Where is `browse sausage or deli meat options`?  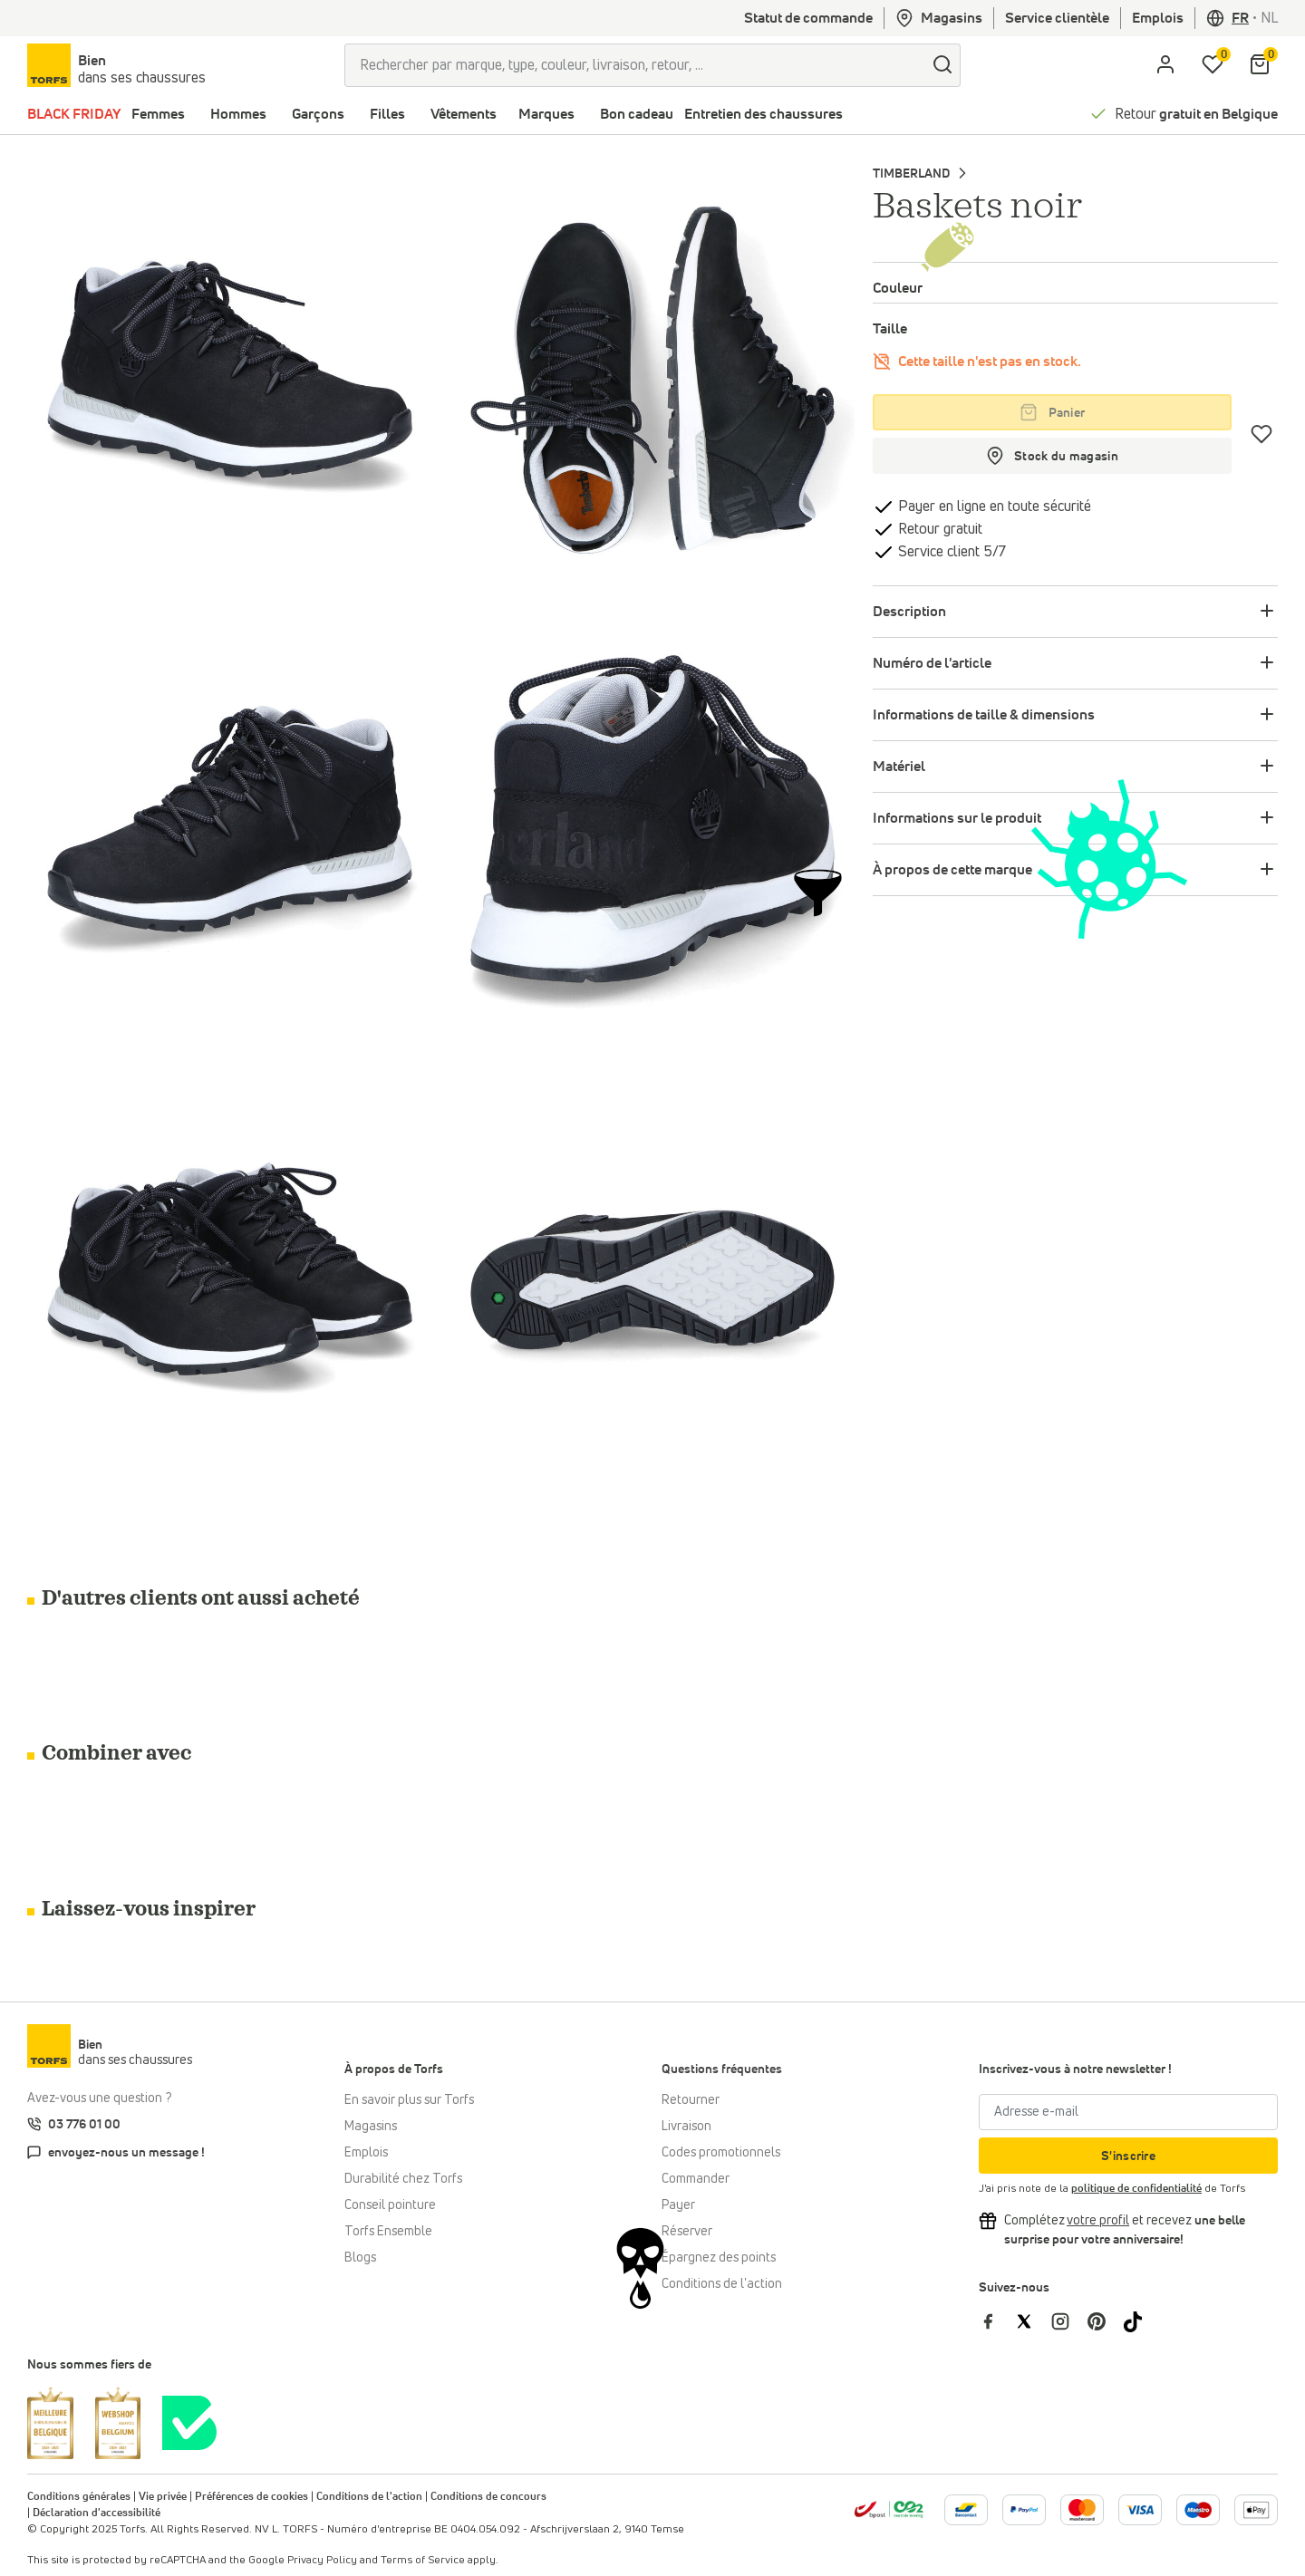
browse sausage or deli meat options is located at coordinates (947, 247).